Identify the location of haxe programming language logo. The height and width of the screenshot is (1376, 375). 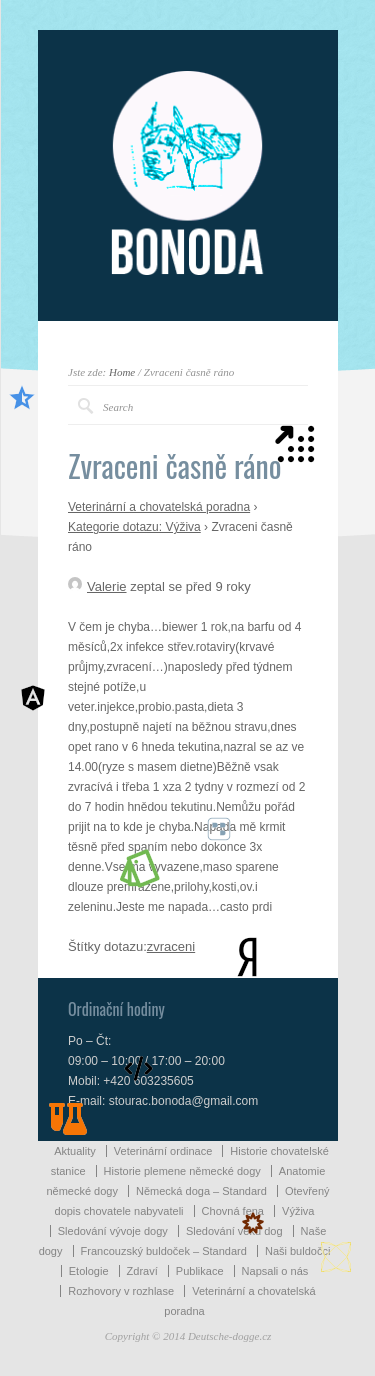
(336, 1257).